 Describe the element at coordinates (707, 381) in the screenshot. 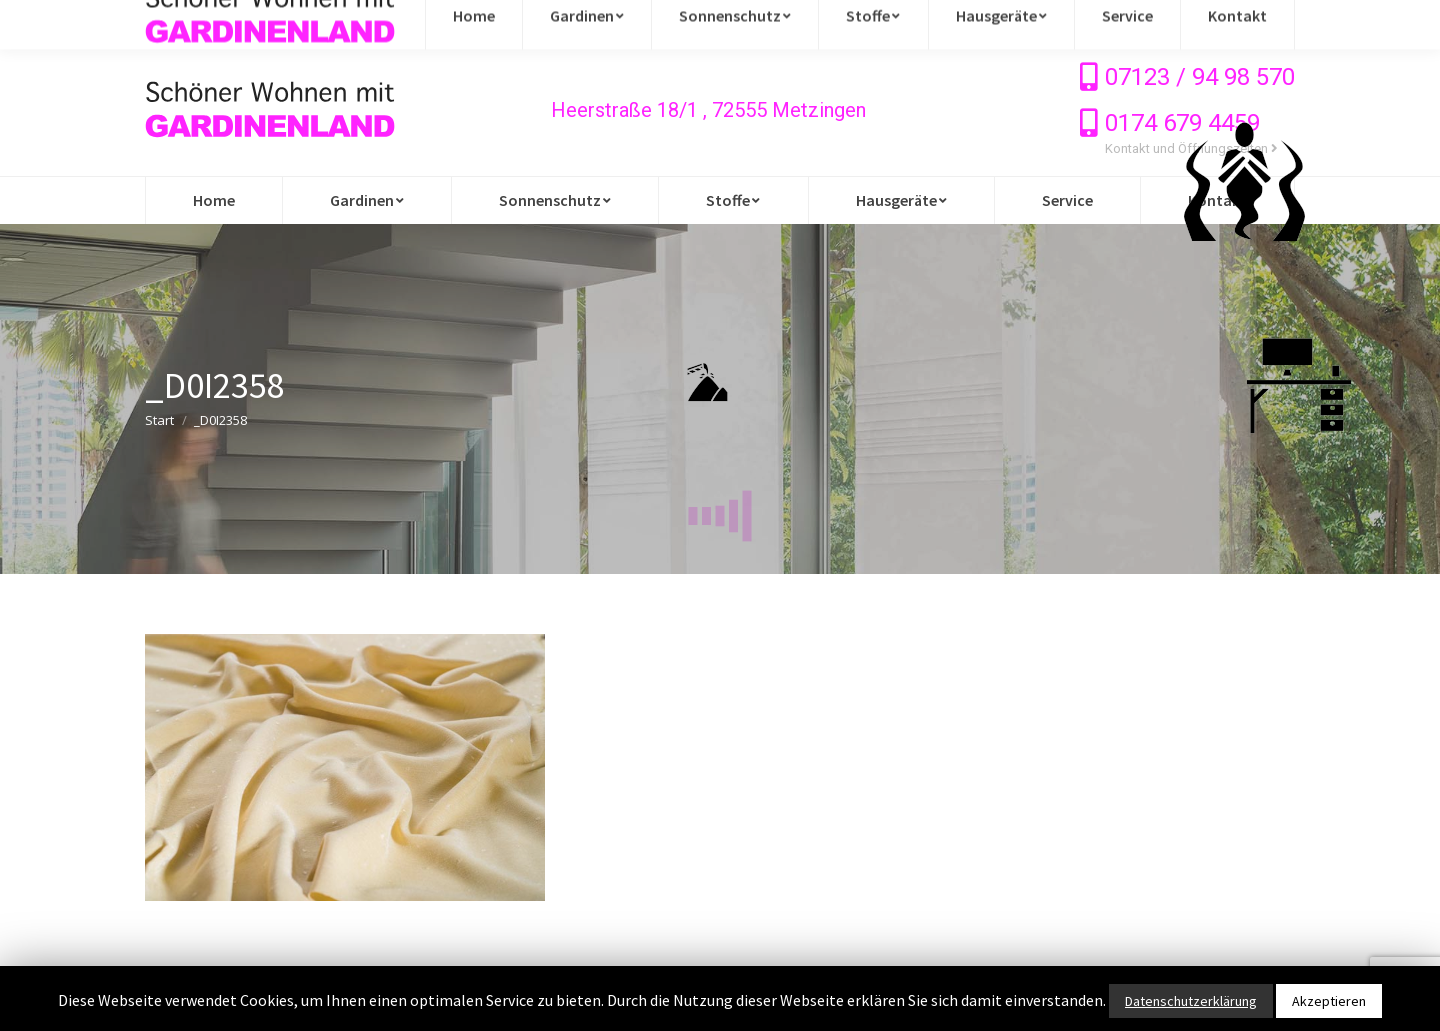

I see `manage resource stockpiles` at that location.